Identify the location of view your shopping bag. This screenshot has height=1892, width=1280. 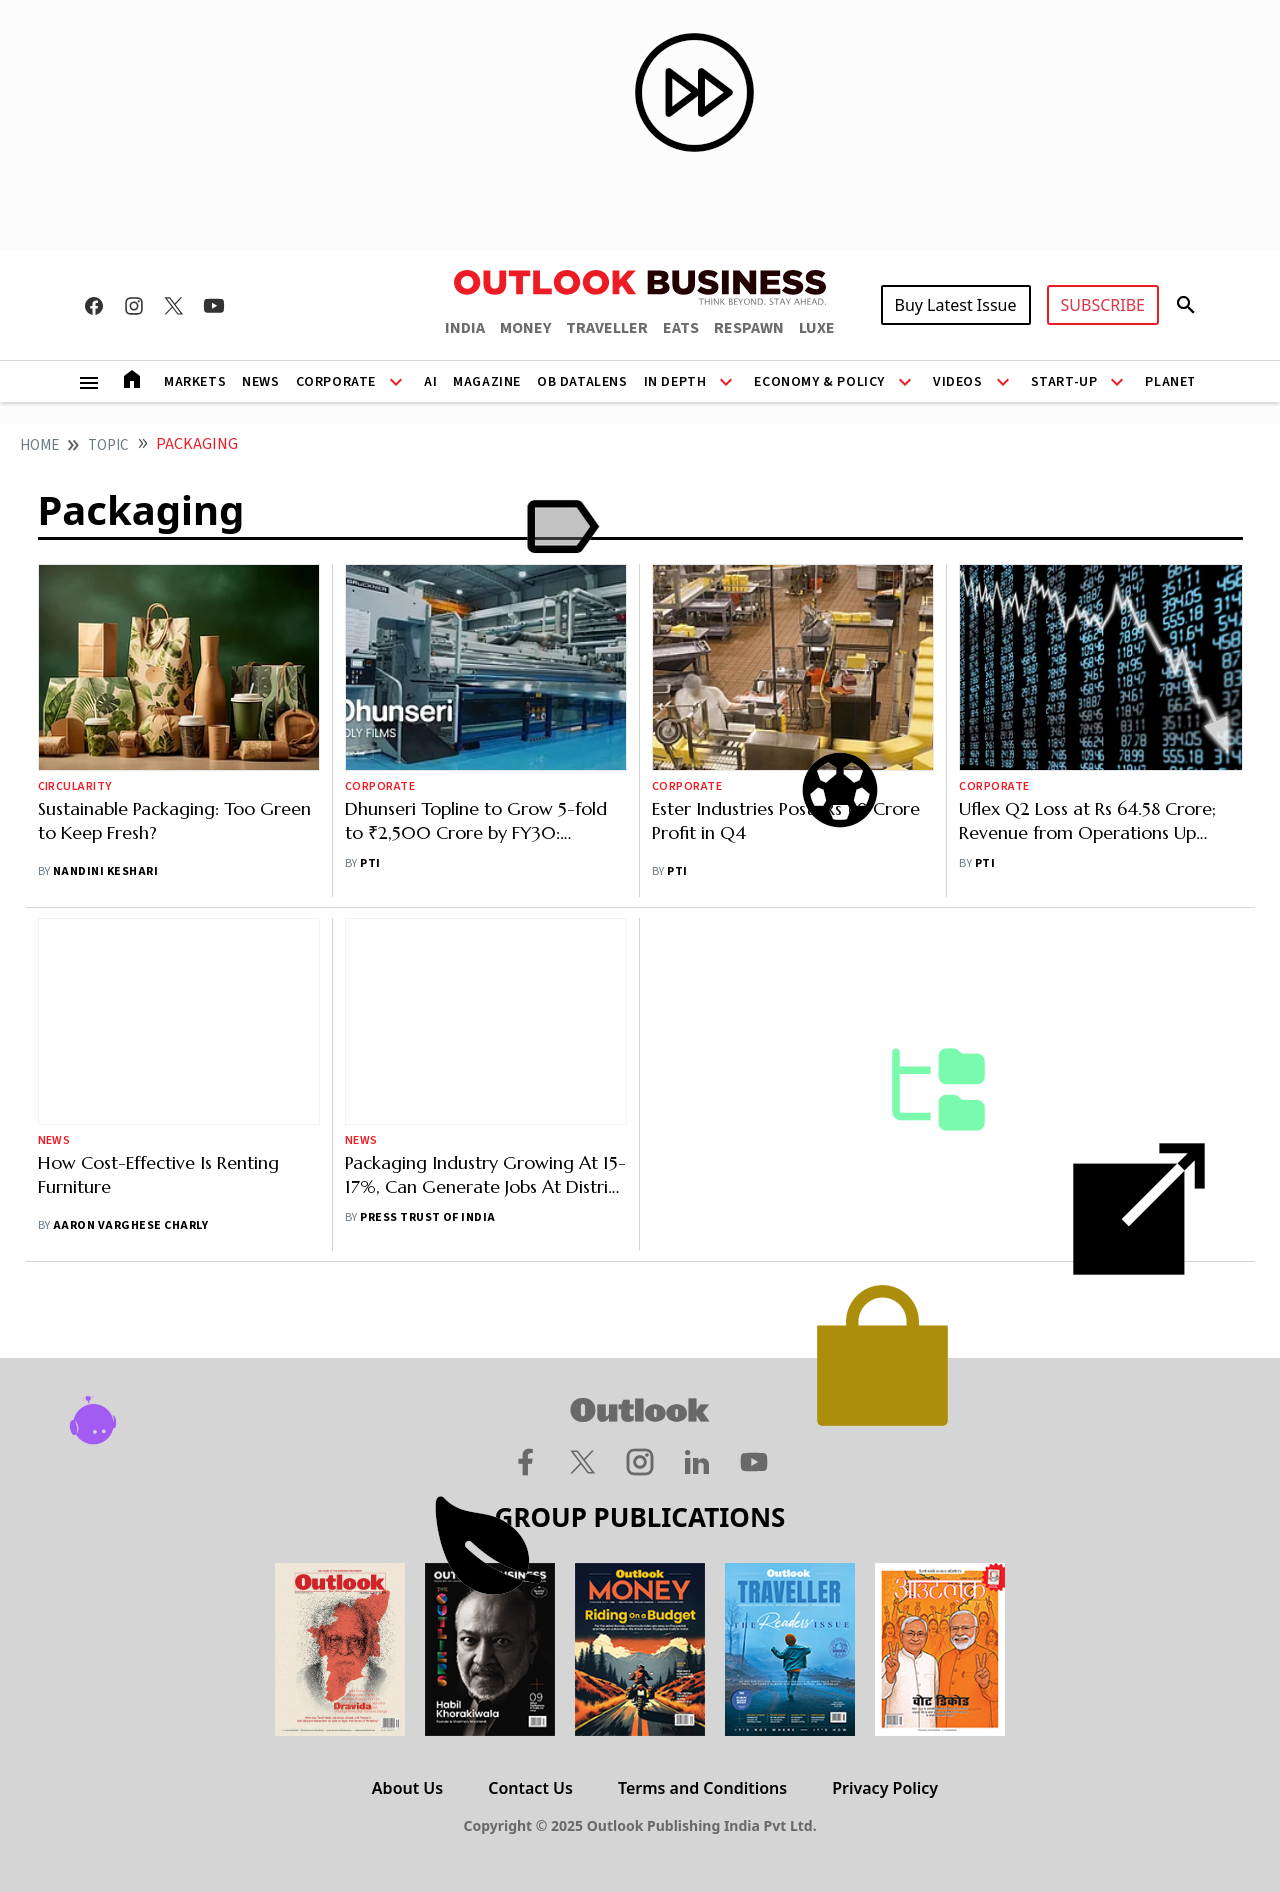
(882, 1355).